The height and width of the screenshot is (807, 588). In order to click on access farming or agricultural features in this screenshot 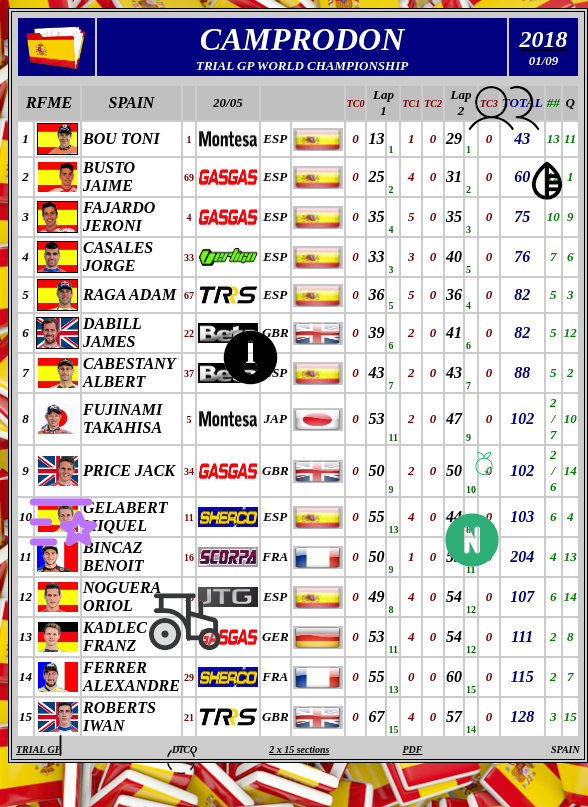, I will do `click(183, 620)`.